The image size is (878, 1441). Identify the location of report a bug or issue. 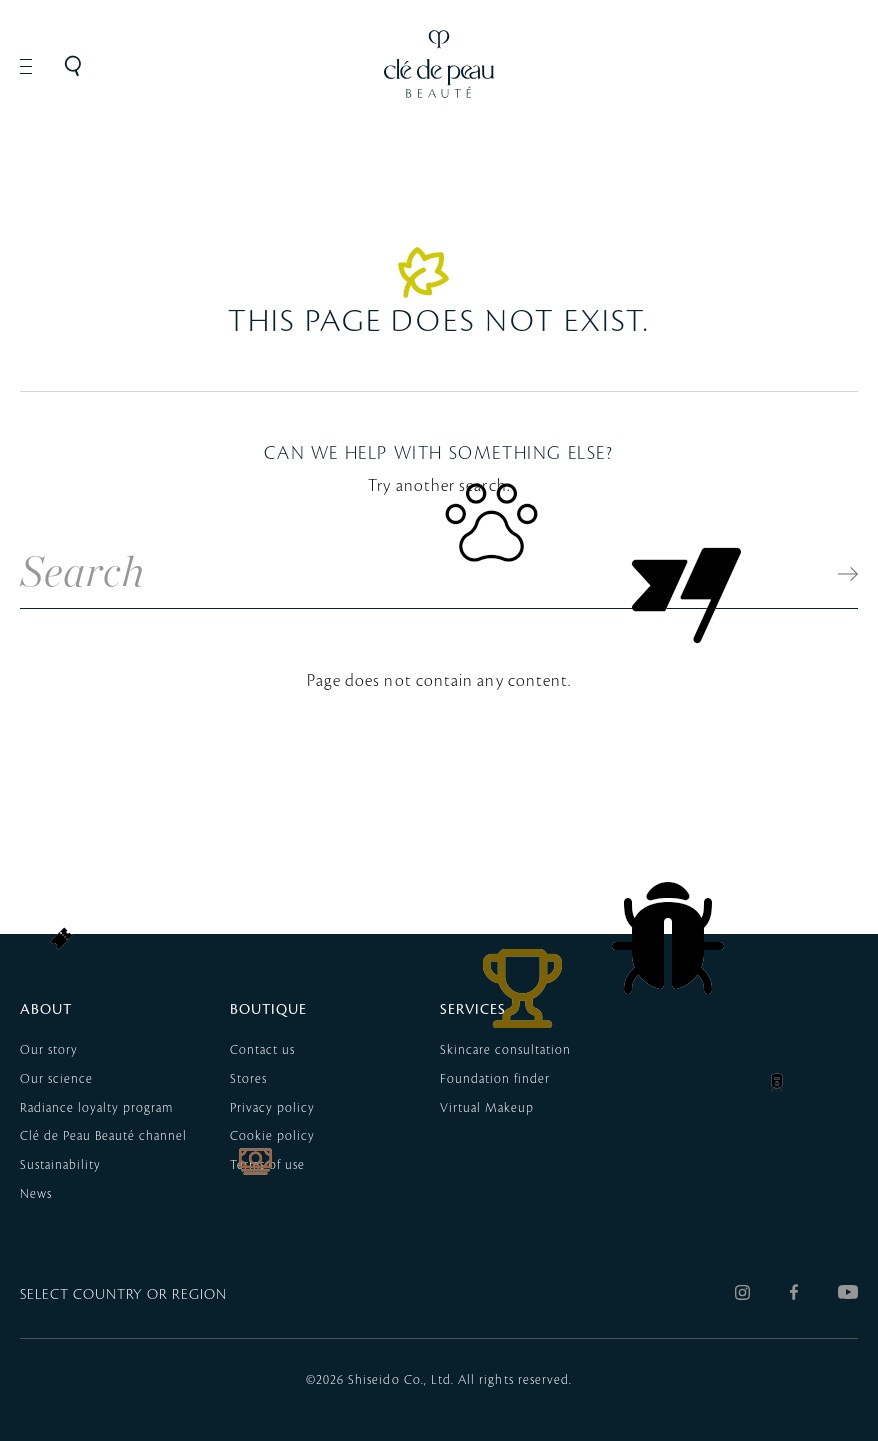
(668, 938).